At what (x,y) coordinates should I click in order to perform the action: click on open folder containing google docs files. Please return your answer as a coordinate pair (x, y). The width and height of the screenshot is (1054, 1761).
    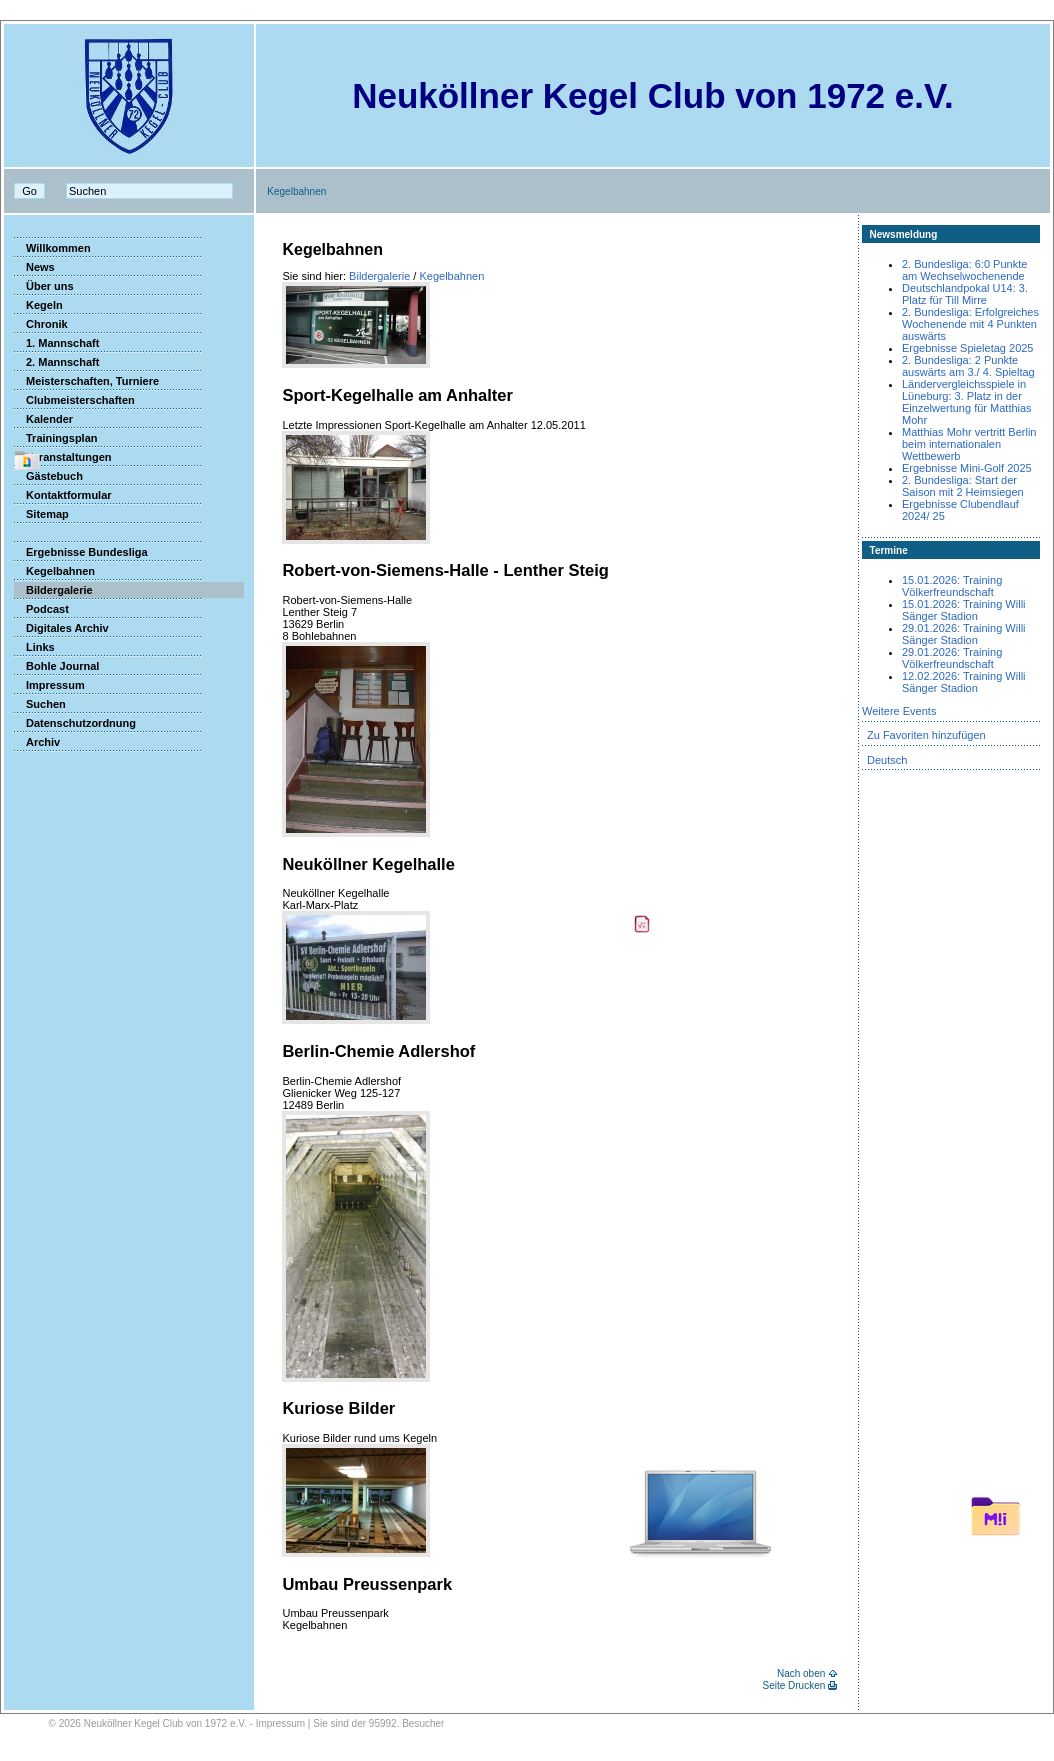
    Looking at the image, I should click on (27, 461).